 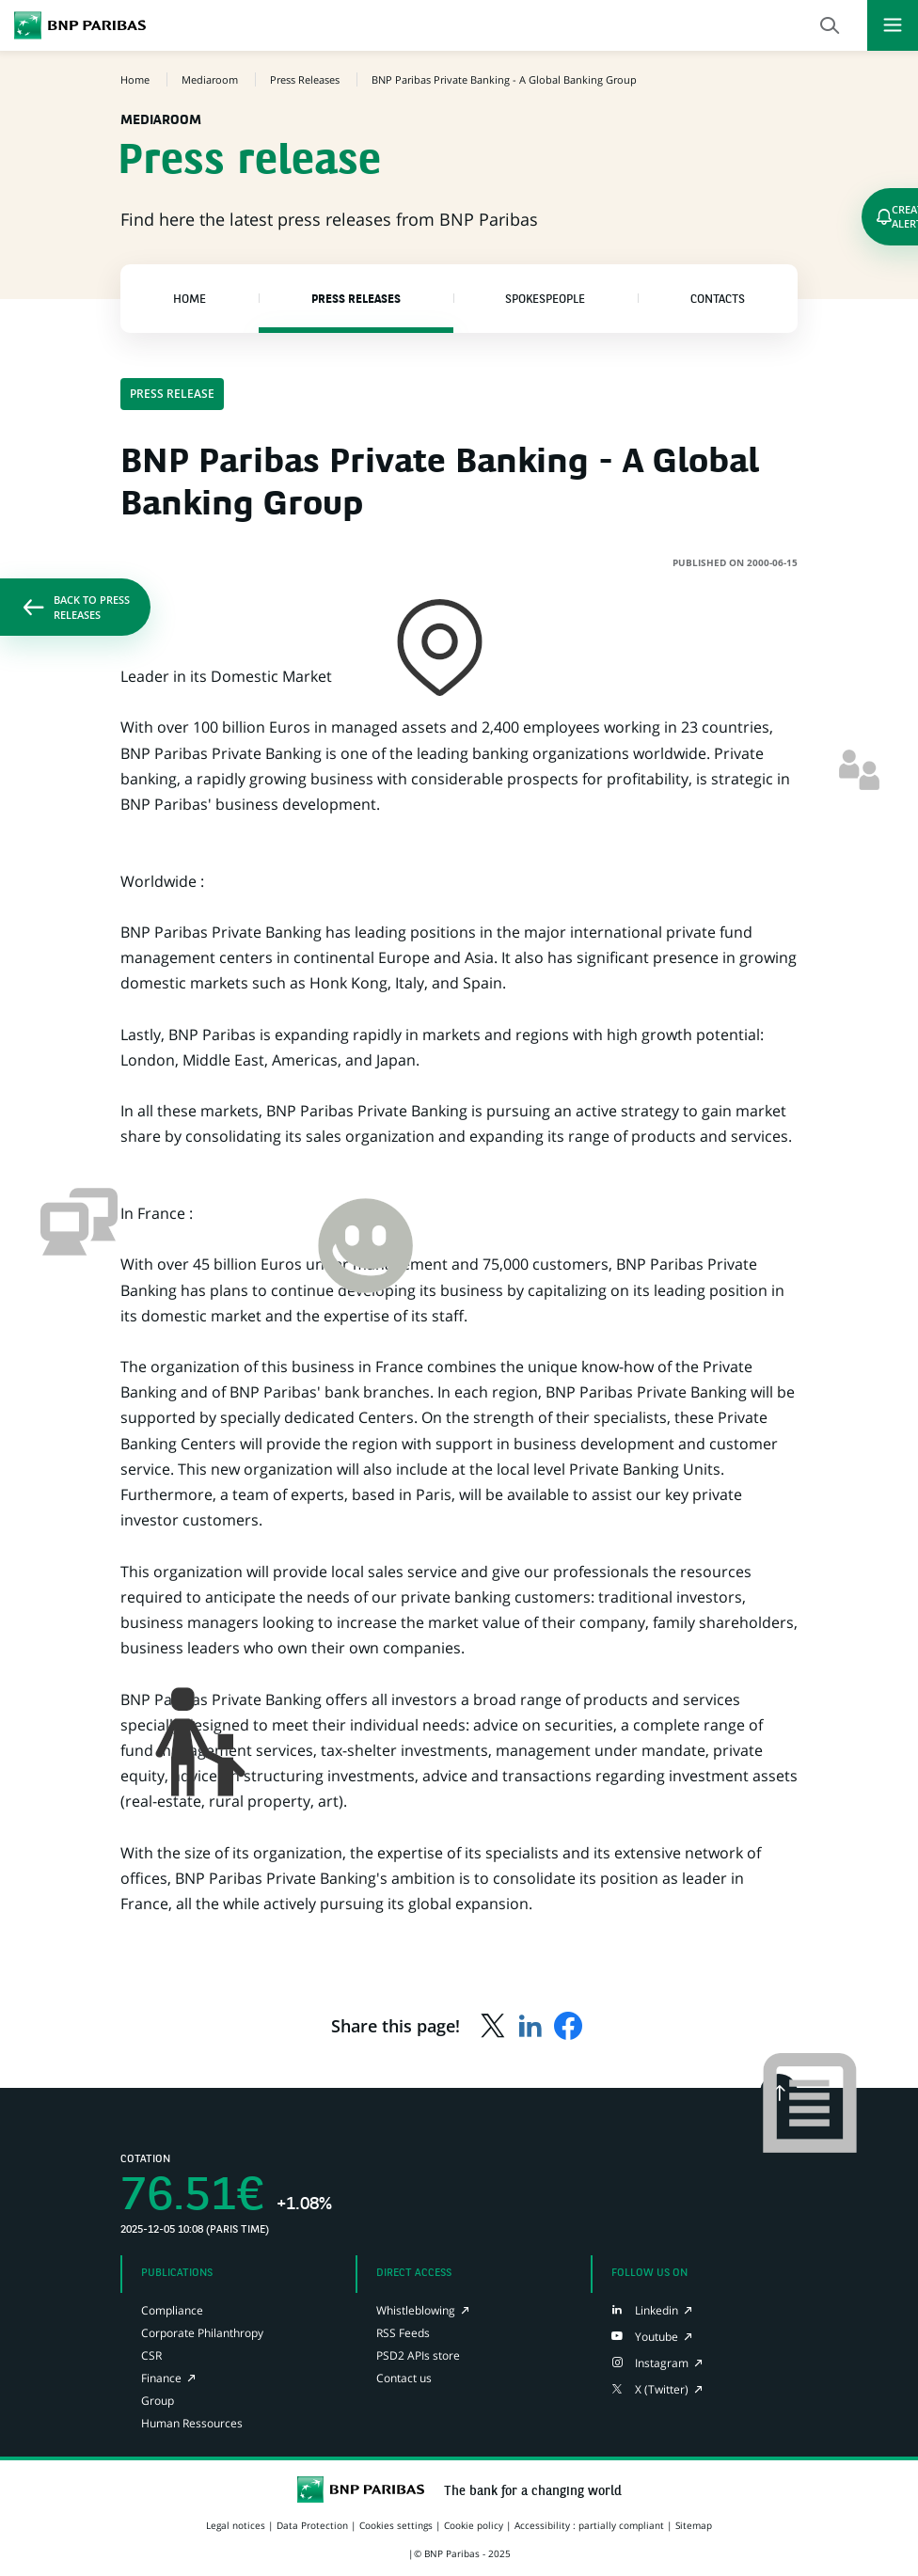 I want to click on access network preferences and settings, so click(x=79, y=1222).